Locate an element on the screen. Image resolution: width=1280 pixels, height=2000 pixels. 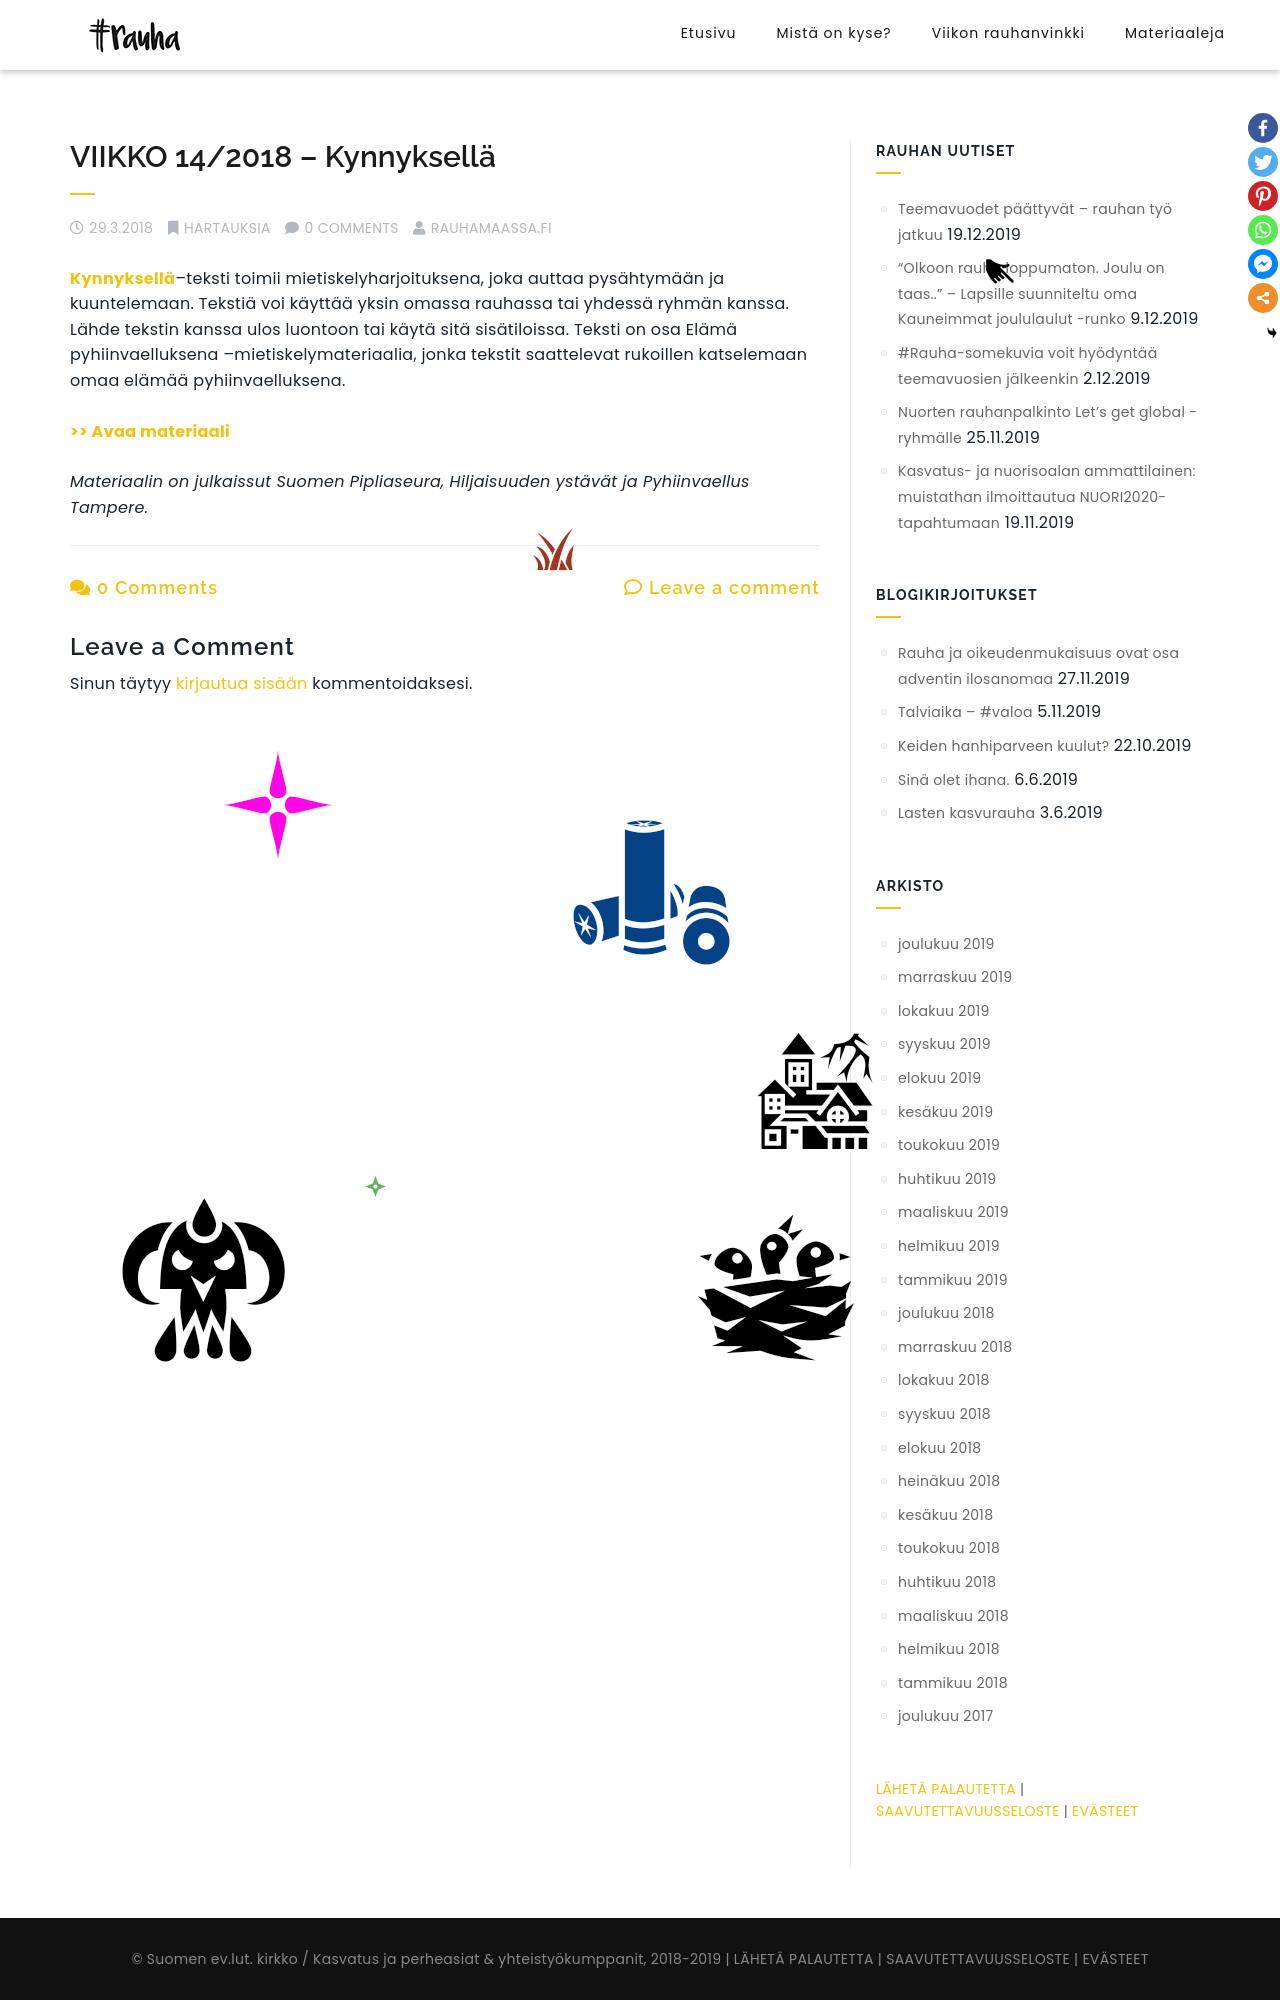
access haunted house level or spooky game area is located at coordinates (815, 1091).